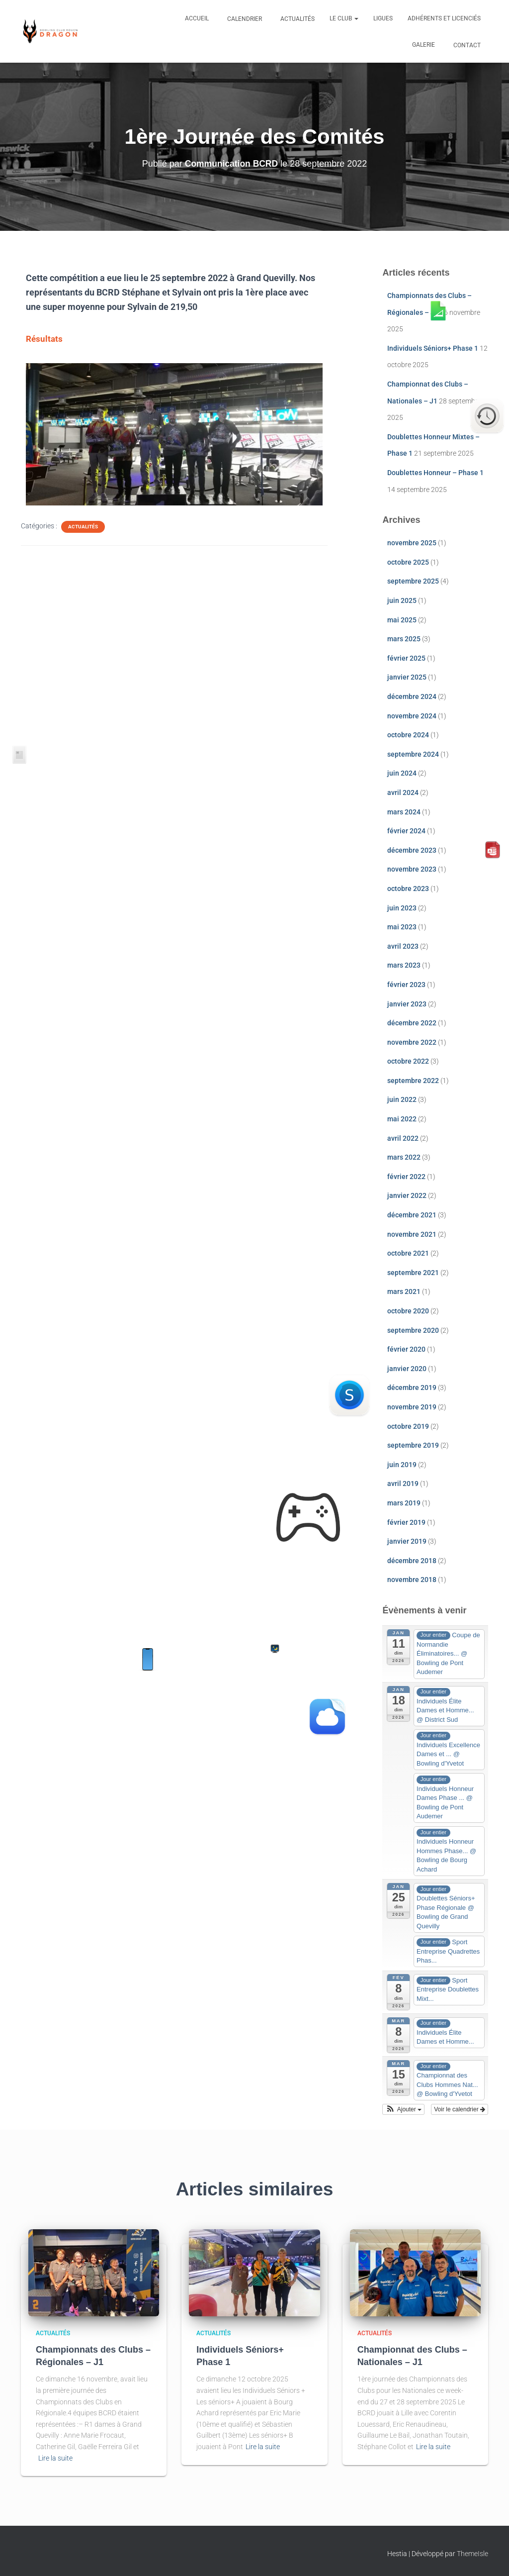 The width and height of the screenshot is (509, 2576). Describe the element at coordinates (308, 1517) in the screenshot. I see `access games and gaming applications` at that location.